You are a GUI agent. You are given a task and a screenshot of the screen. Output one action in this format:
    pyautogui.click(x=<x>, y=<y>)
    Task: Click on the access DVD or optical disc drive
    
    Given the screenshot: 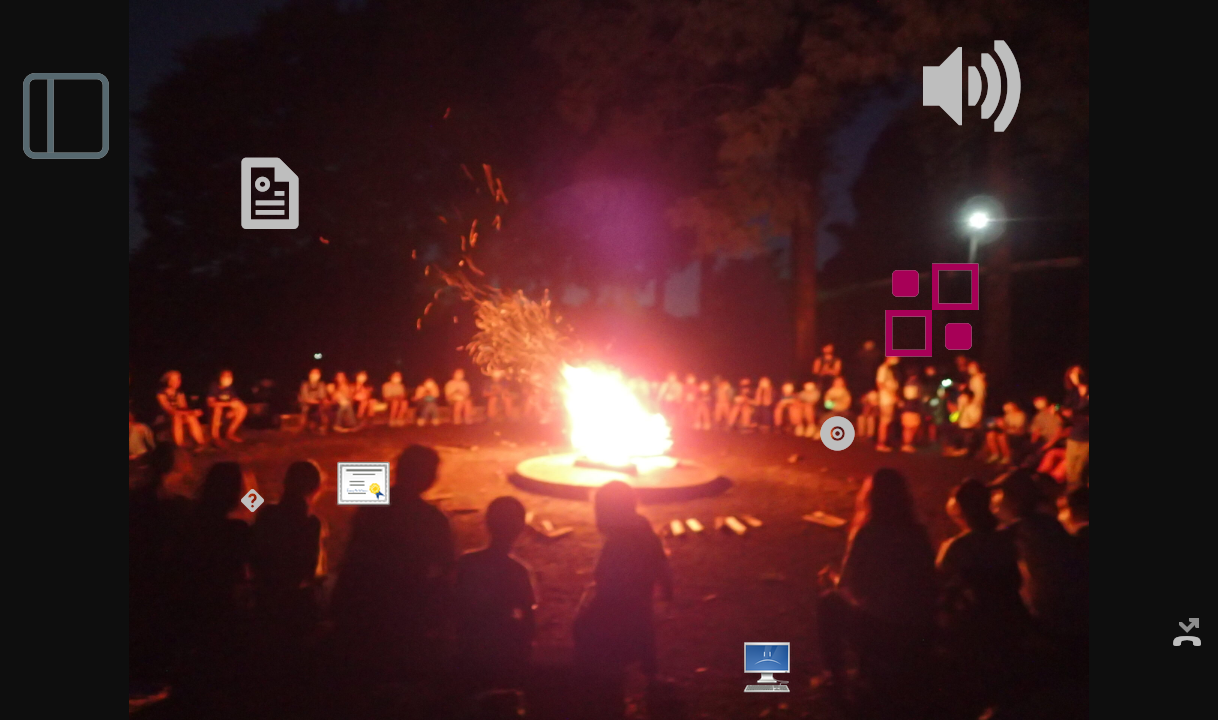 What is the action you would take?
    pyautogui.click(x=837, y=433)
    